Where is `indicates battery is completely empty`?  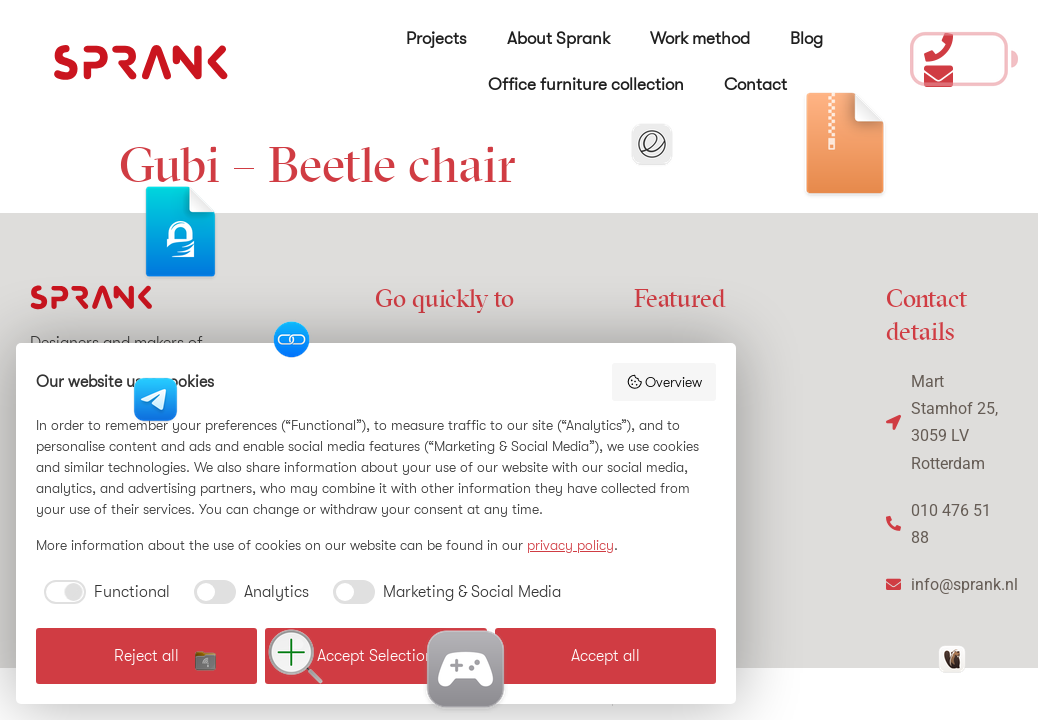
indicates battery is completely empty is located at coordinates (964, 59).